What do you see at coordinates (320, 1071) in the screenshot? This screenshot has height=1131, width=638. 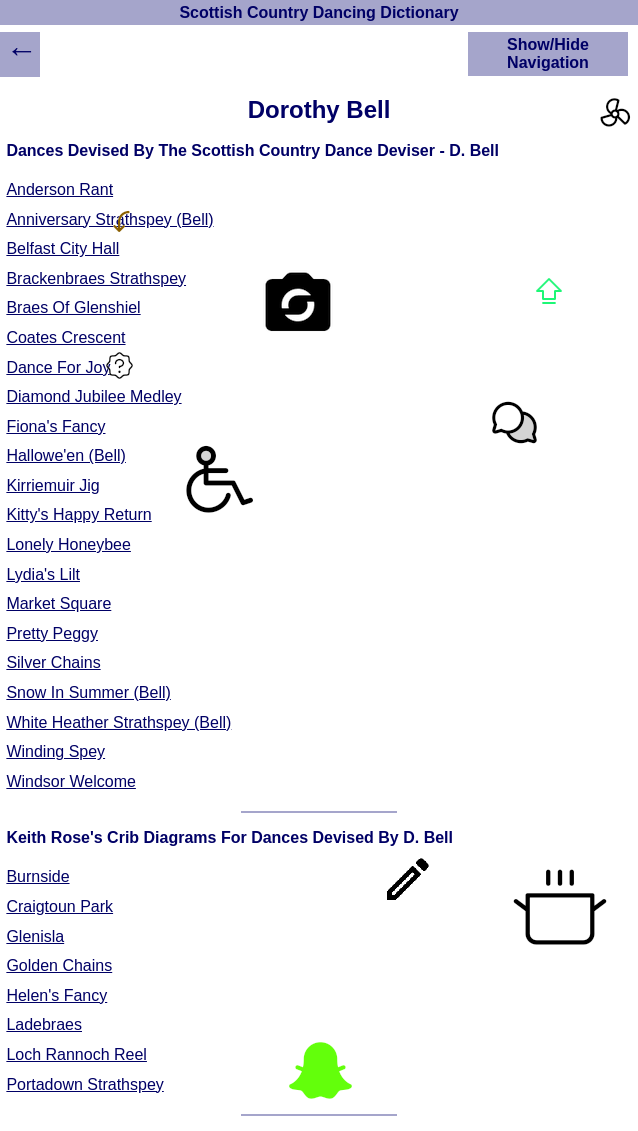 I see `open Snapchat app` at bounding box center [320, 1071].